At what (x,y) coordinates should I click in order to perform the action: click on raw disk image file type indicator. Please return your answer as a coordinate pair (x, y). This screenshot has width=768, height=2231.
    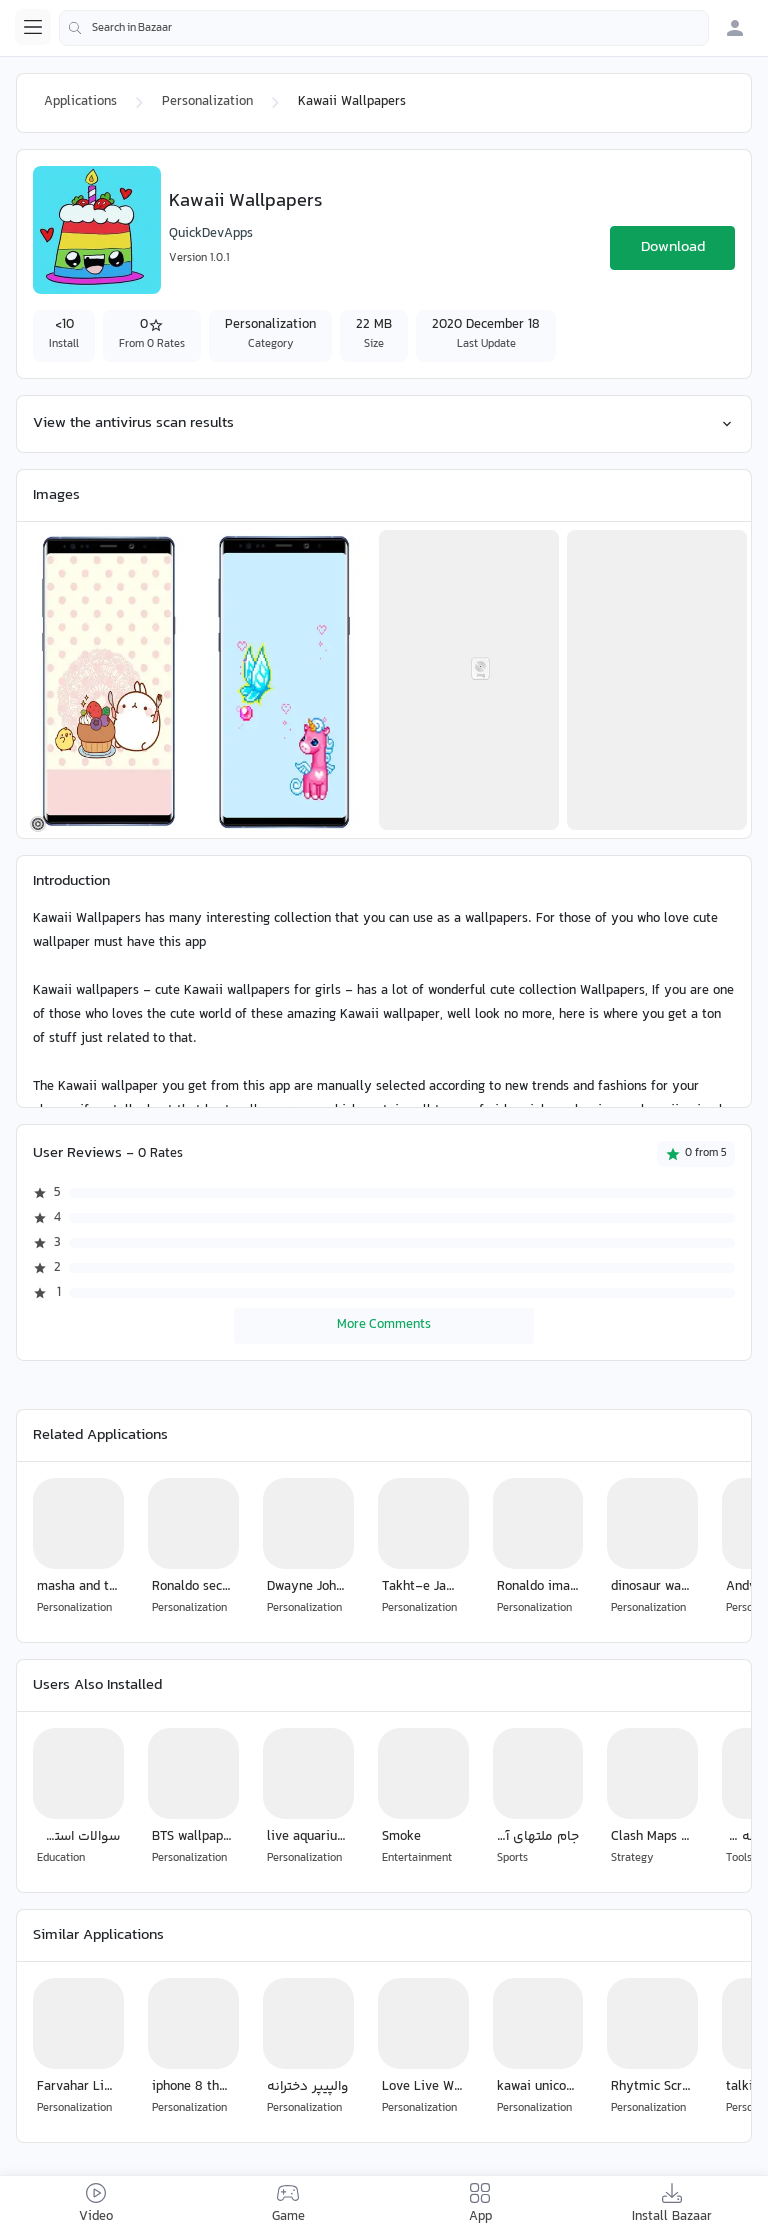
    Looking at the image, I should click on (480, 668).